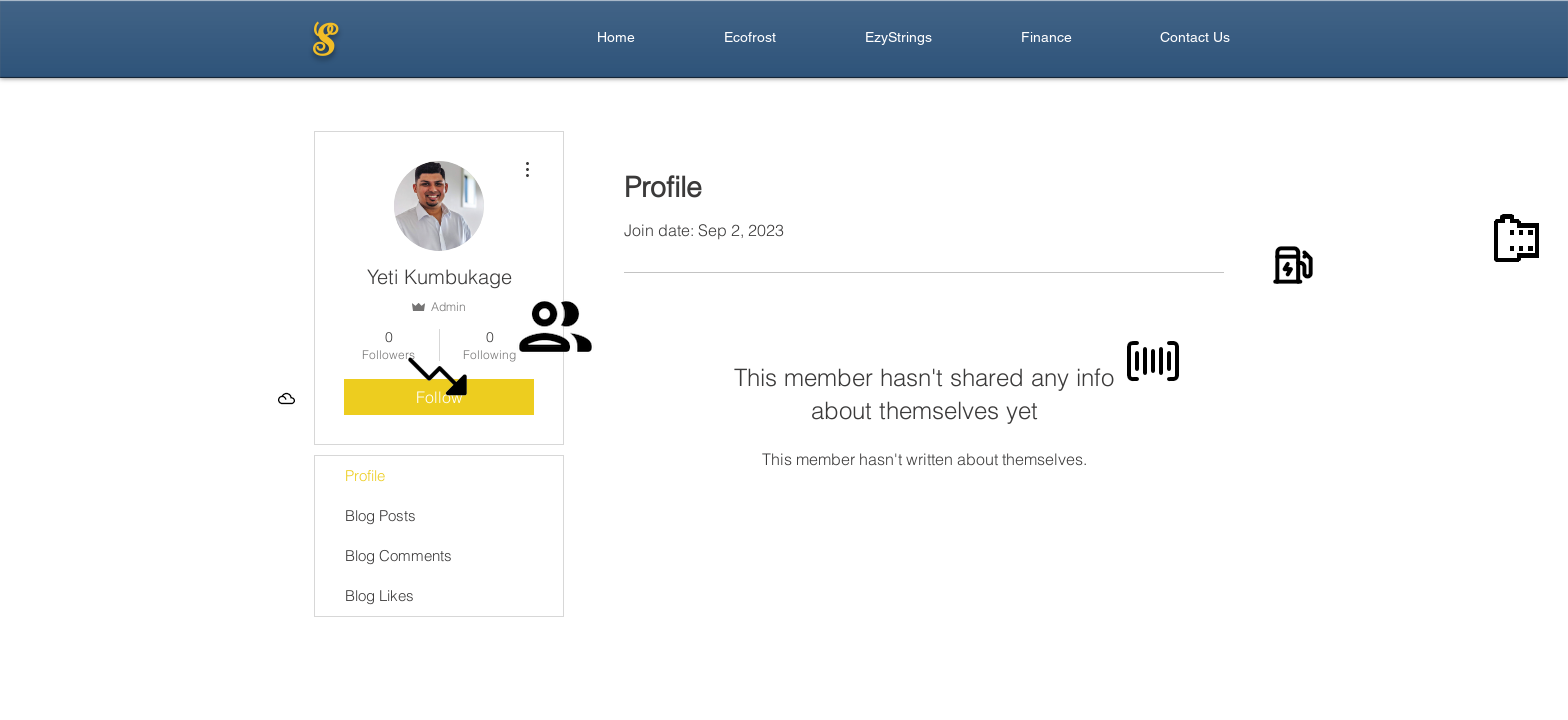  What do you see at coordinates (437, 376) in the screenshot?
I see `indicates a decreasing trend or declining value` at bounding box center [437, 376].